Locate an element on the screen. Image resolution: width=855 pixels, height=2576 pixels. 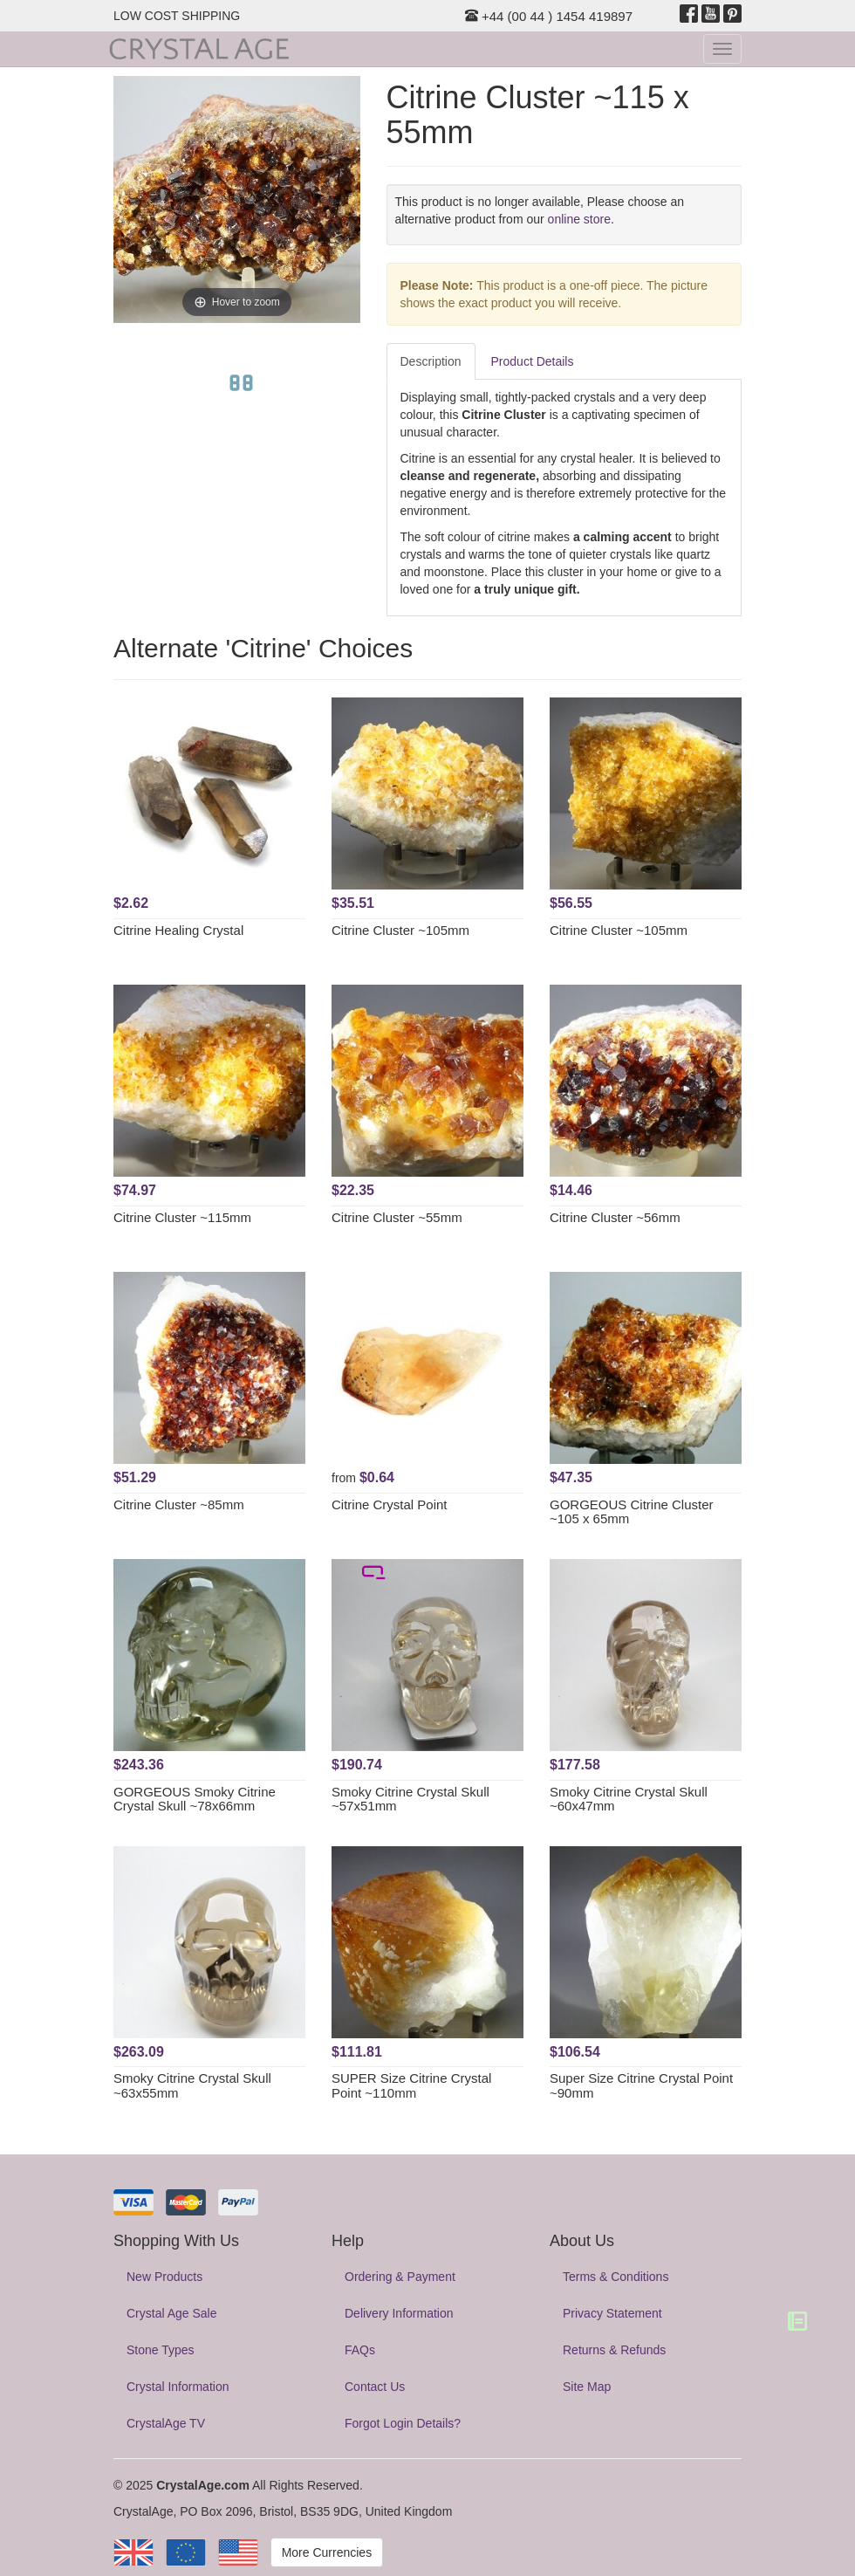
open your notebook or notes is located at coordinates (797, 2321).